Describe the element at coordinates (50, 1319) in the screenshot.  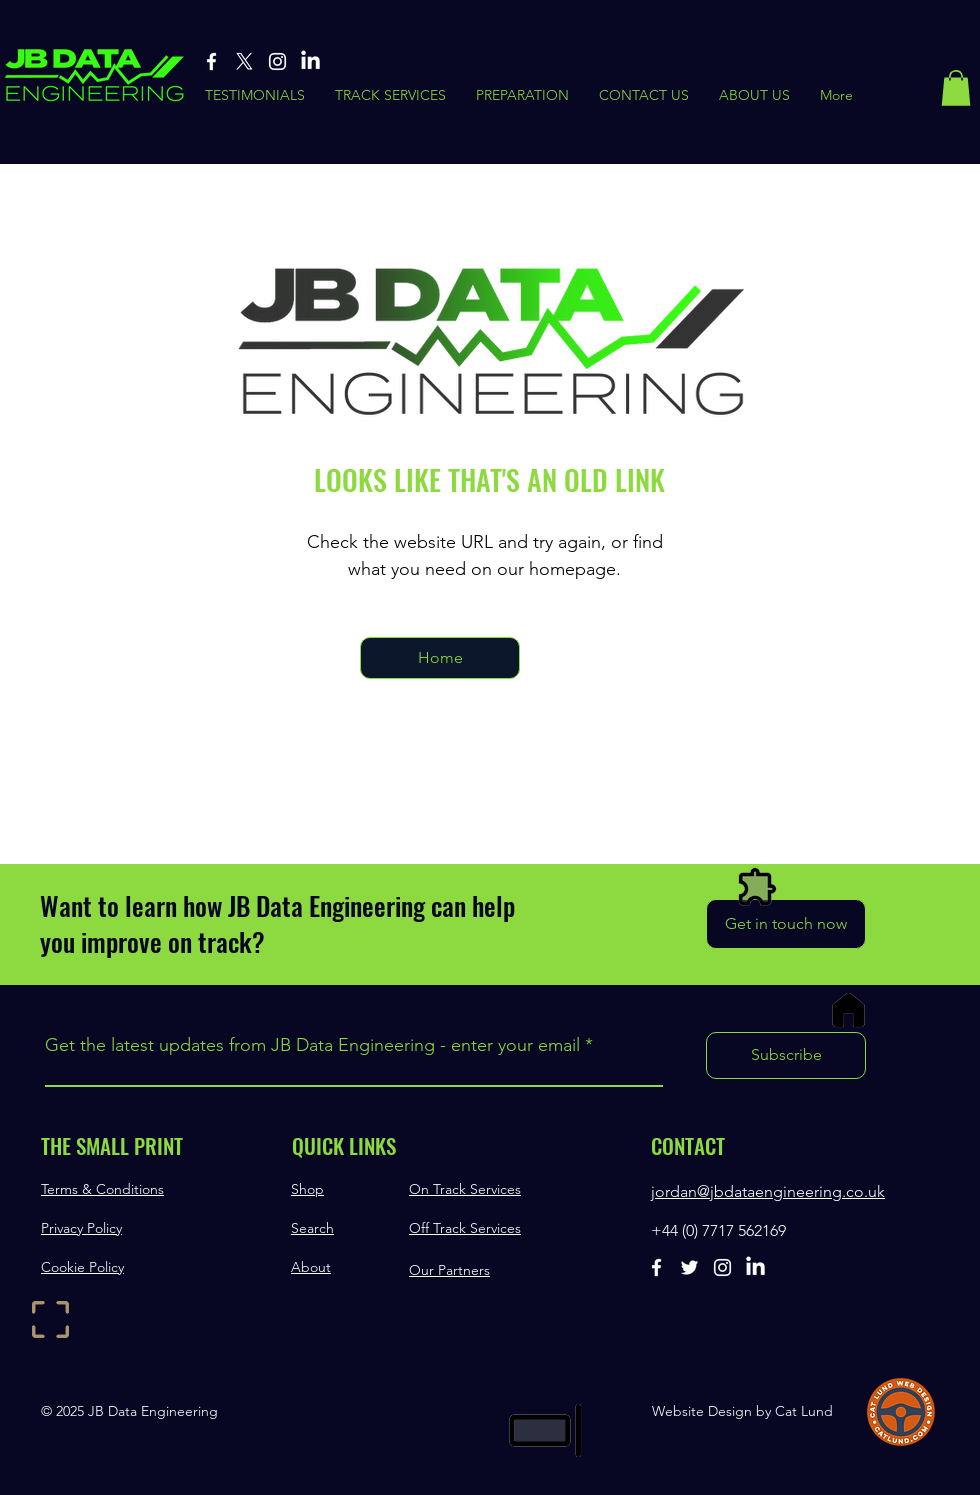
I see `enter full screen mode` at that location.